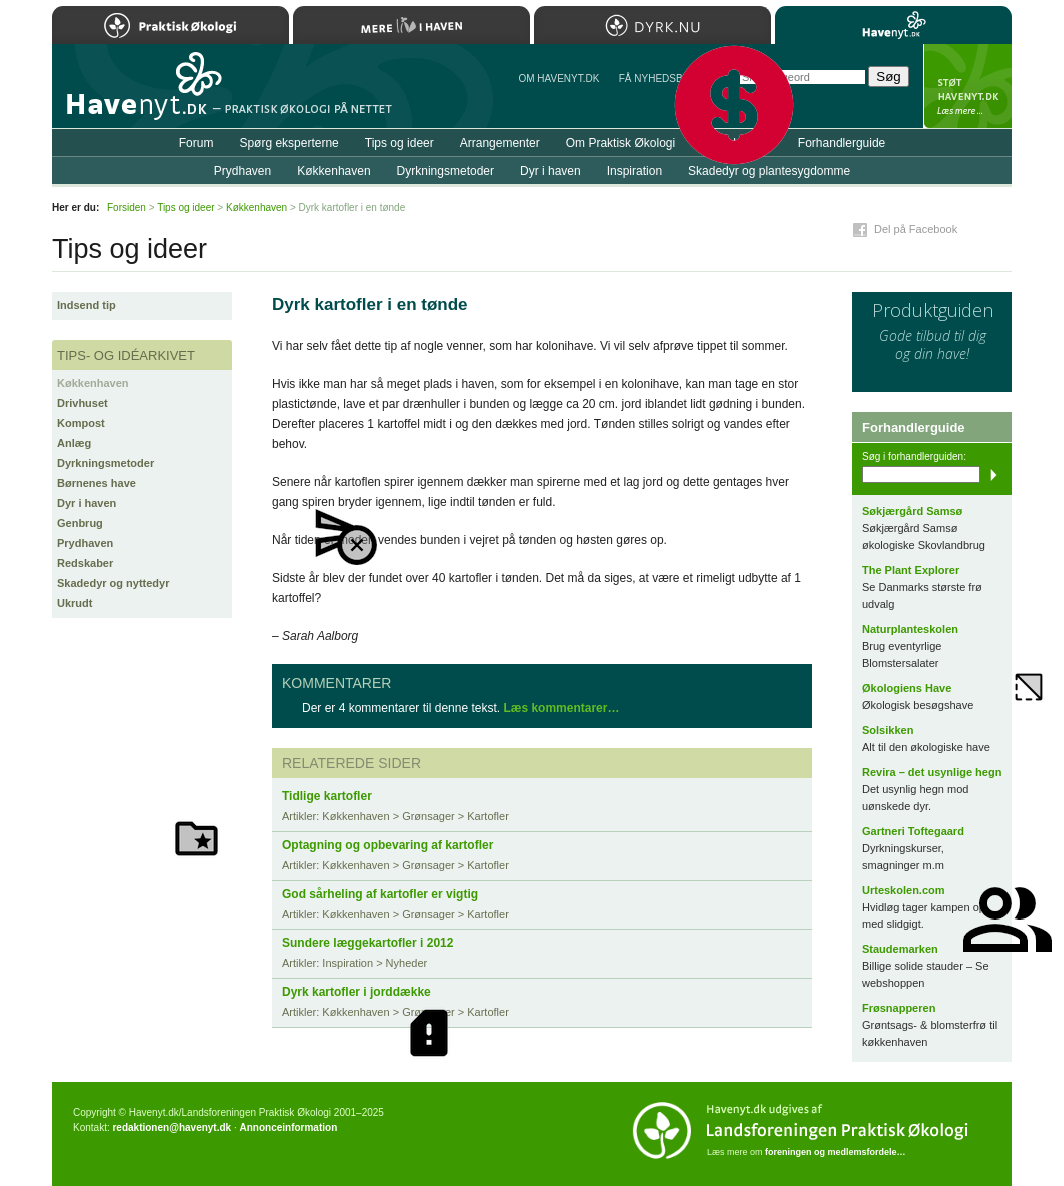 The width and height of the screenshot is (1064, 1186). Describe the element at coordinates (1029, 687) in the screenshot. I see `invert current selection` at that location.